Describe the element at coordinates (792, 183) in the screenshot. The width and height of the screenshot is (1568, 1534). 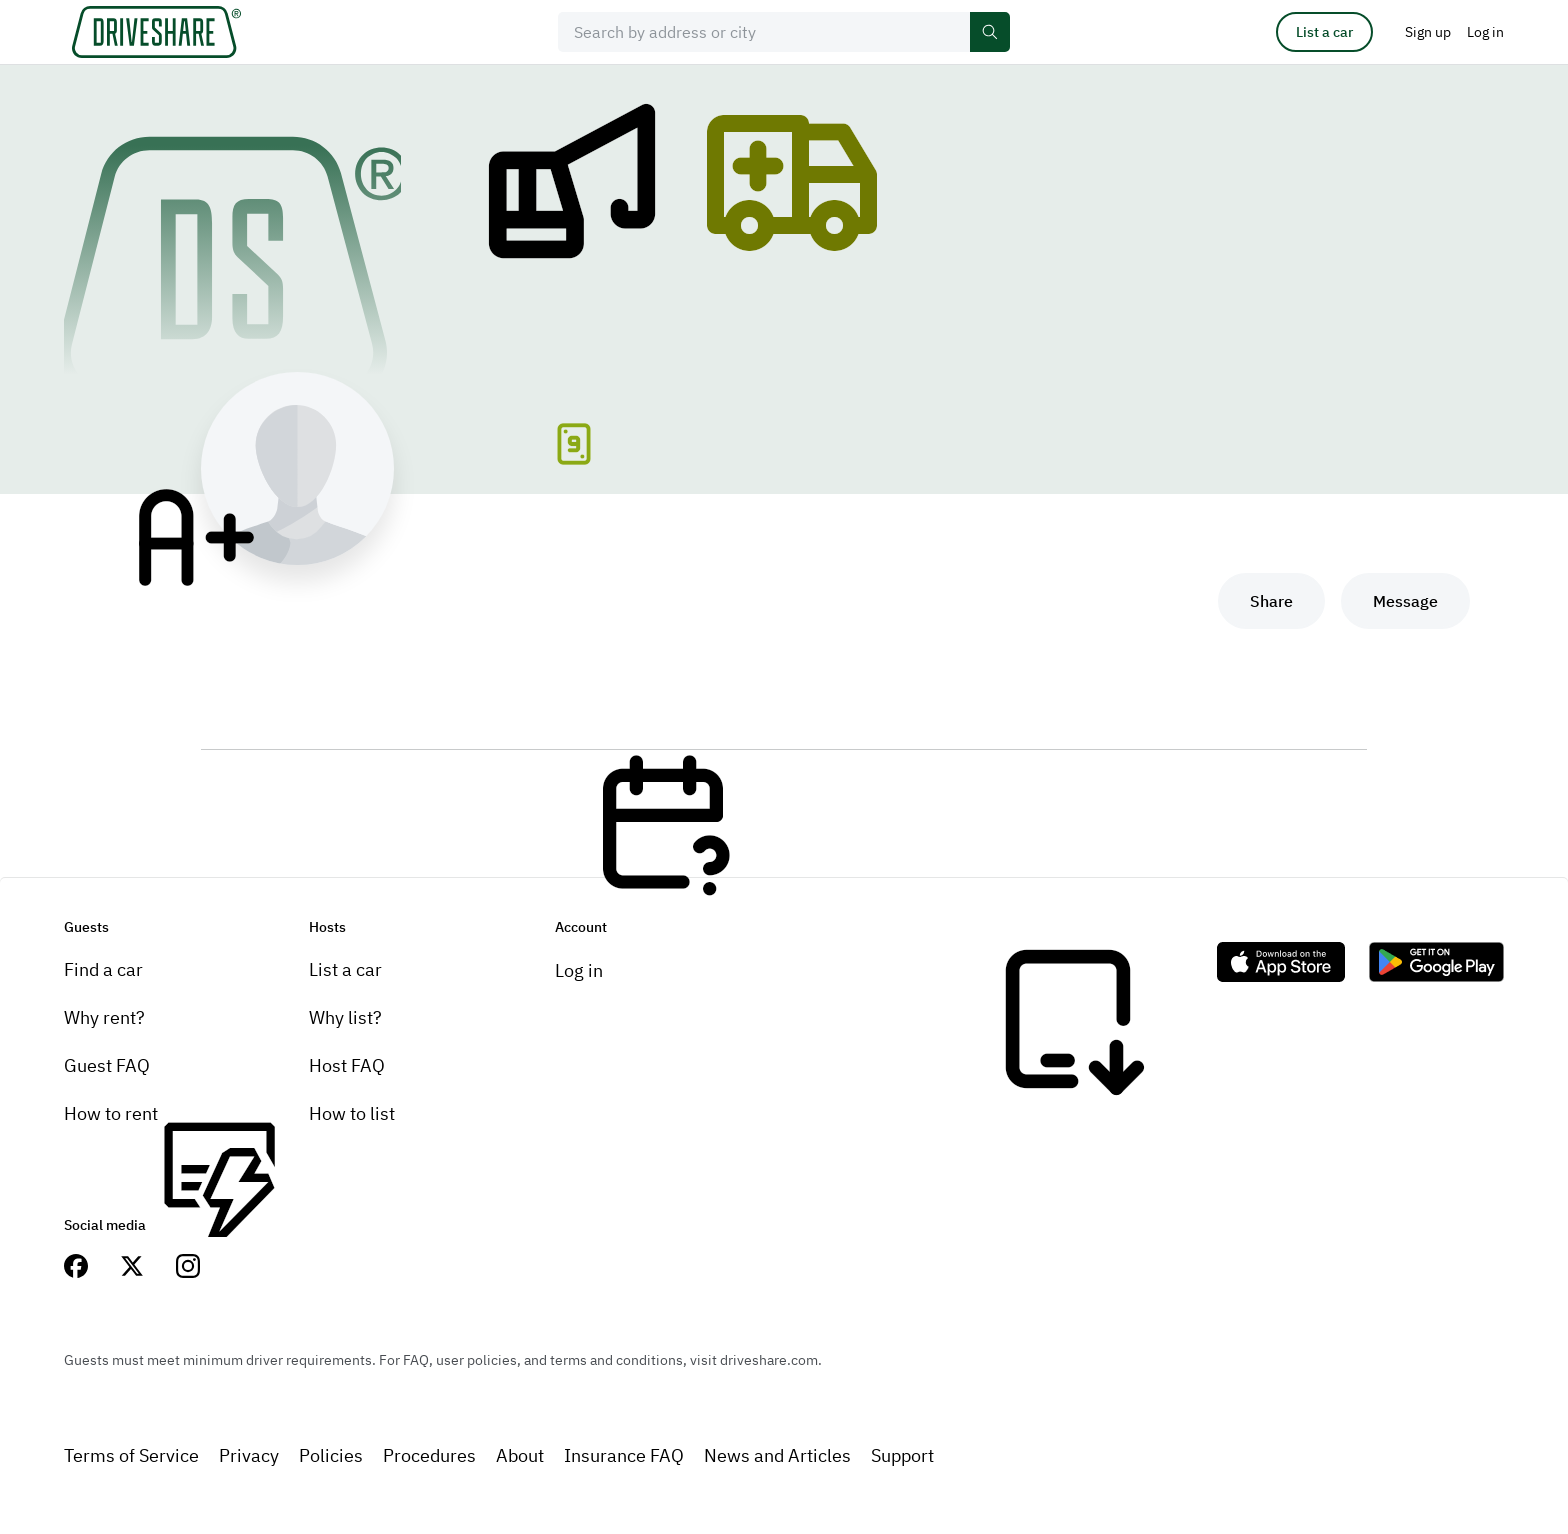
I see `request emergency medical services` at that location.